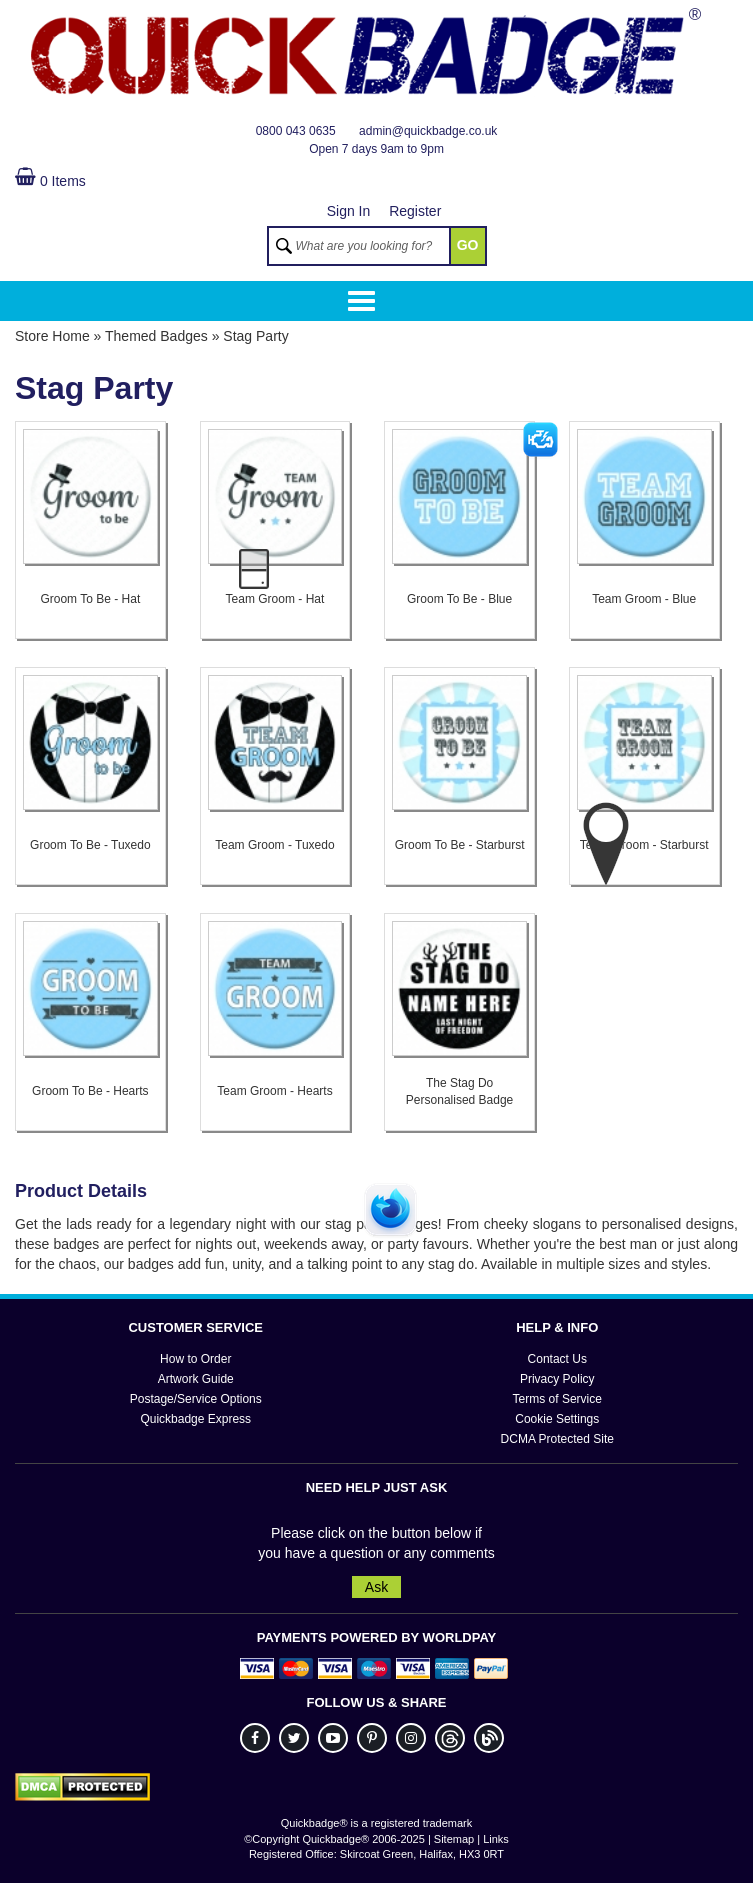  I want to click on diagnose and troubleshoot SELinux security alerts, so click(540, 439).